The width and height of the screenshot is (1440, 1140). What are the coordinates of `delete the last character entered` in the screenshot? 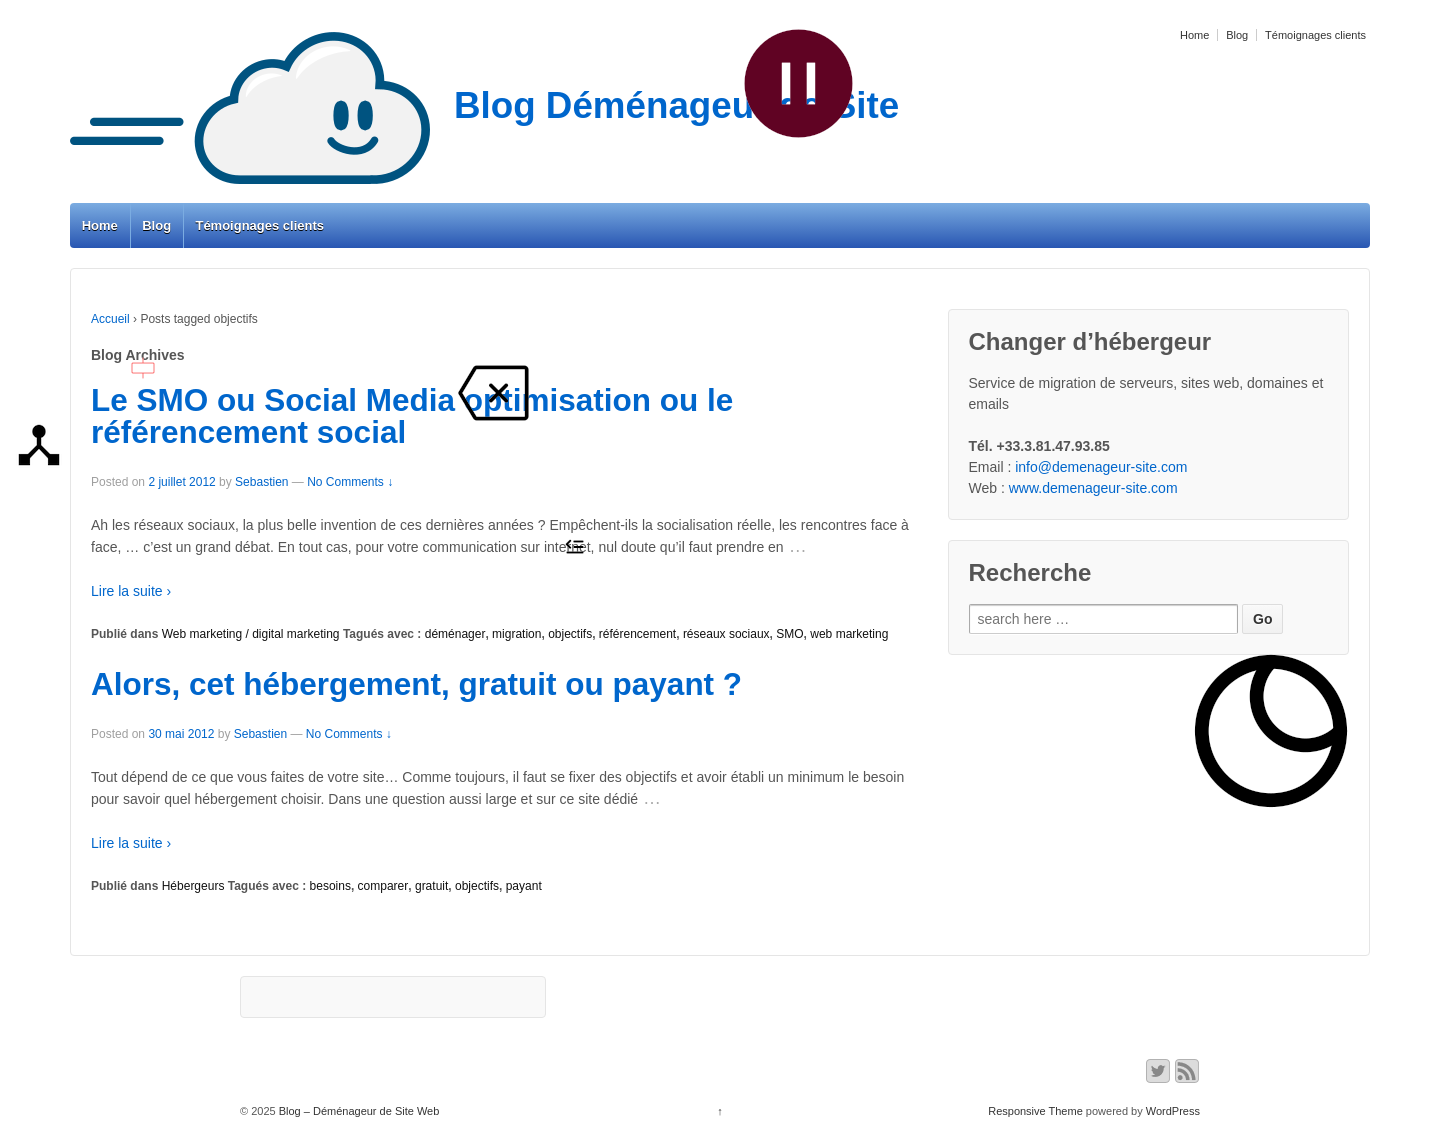 It's located at (496, 393).